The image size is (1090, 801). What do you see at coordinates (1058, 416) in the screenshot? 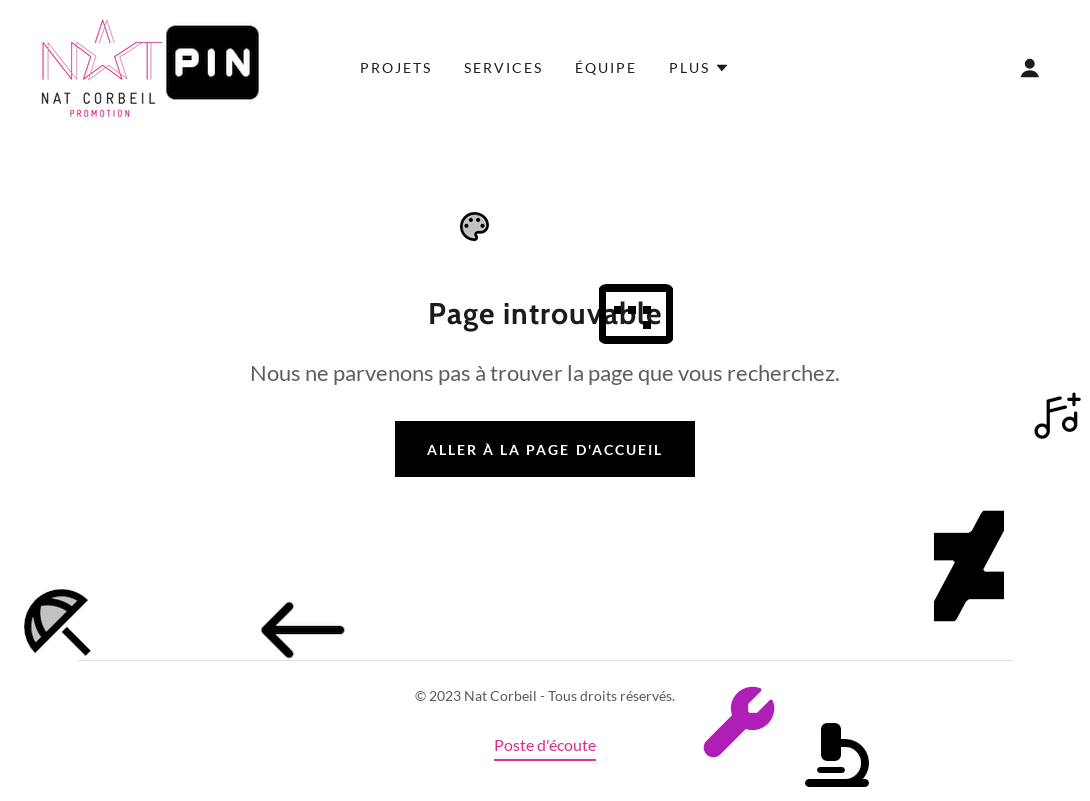
I see `add a new song to your library` at bounding box center [1058, 416].